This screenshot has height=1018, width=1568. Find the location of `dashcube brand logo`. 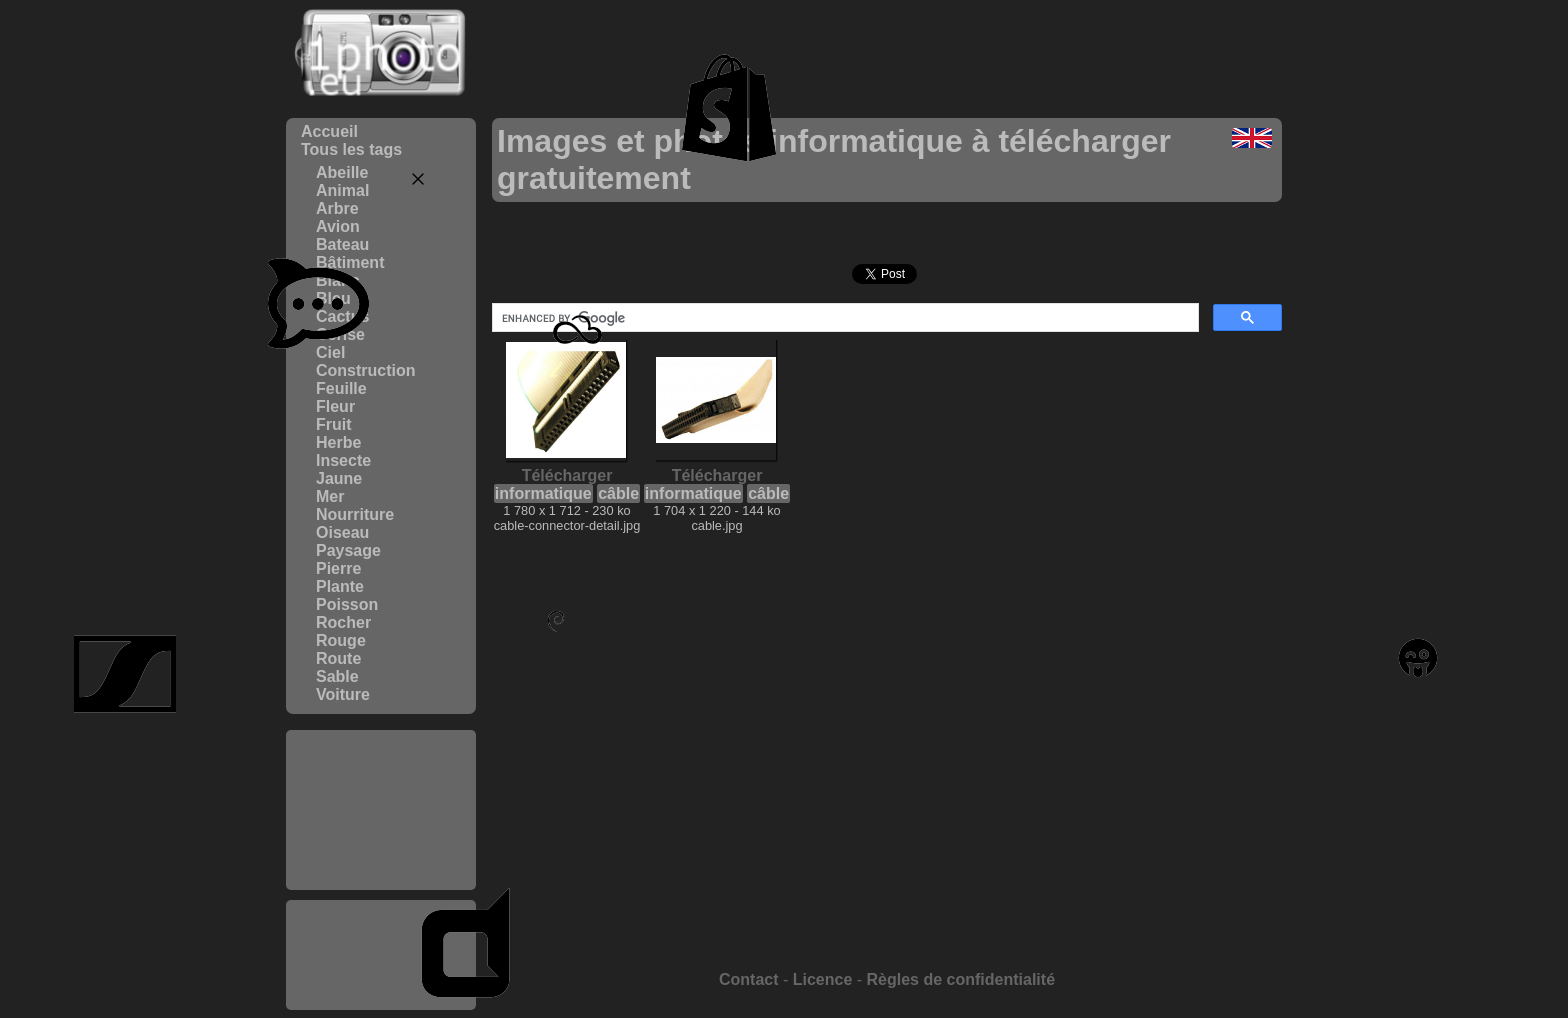

dashcube brand logo is located at coordinates (465, 942).